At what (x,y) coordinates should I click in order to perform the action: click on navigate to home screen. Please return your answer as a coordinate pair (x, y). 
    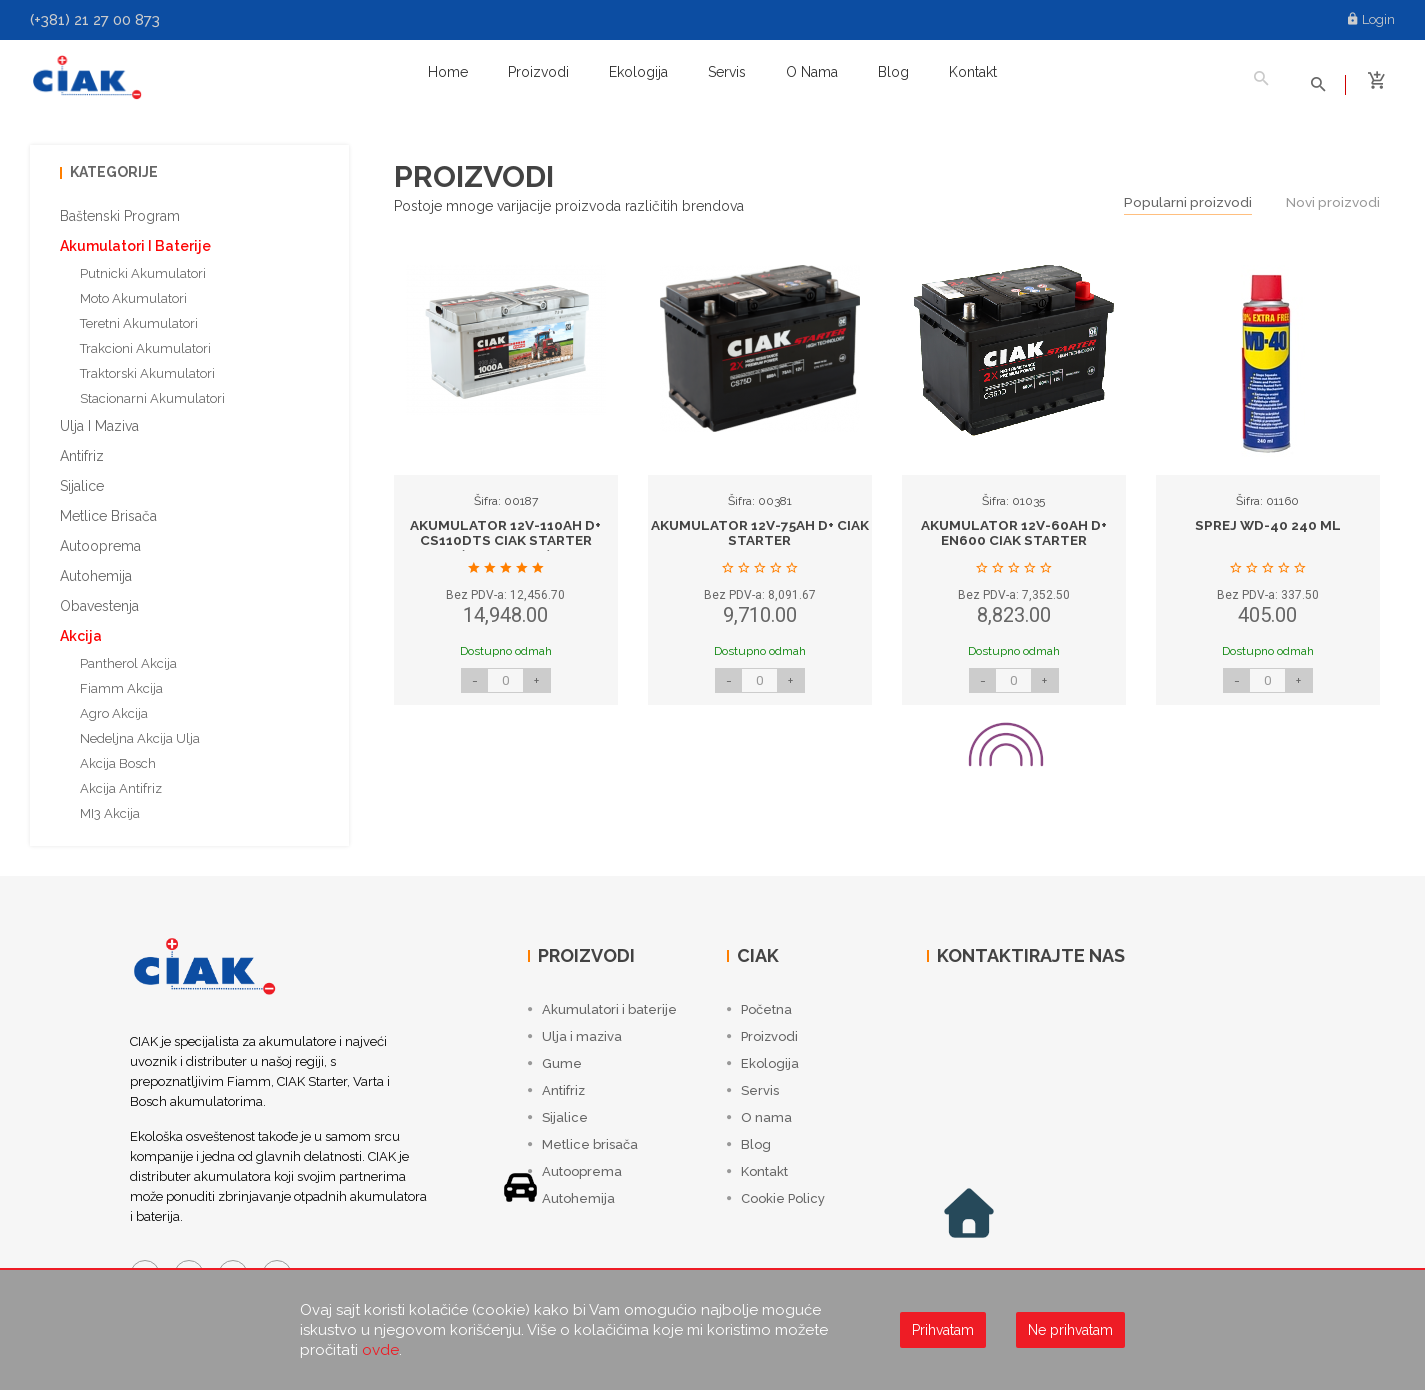
    Looking at the image, I should click on (969, 1213).